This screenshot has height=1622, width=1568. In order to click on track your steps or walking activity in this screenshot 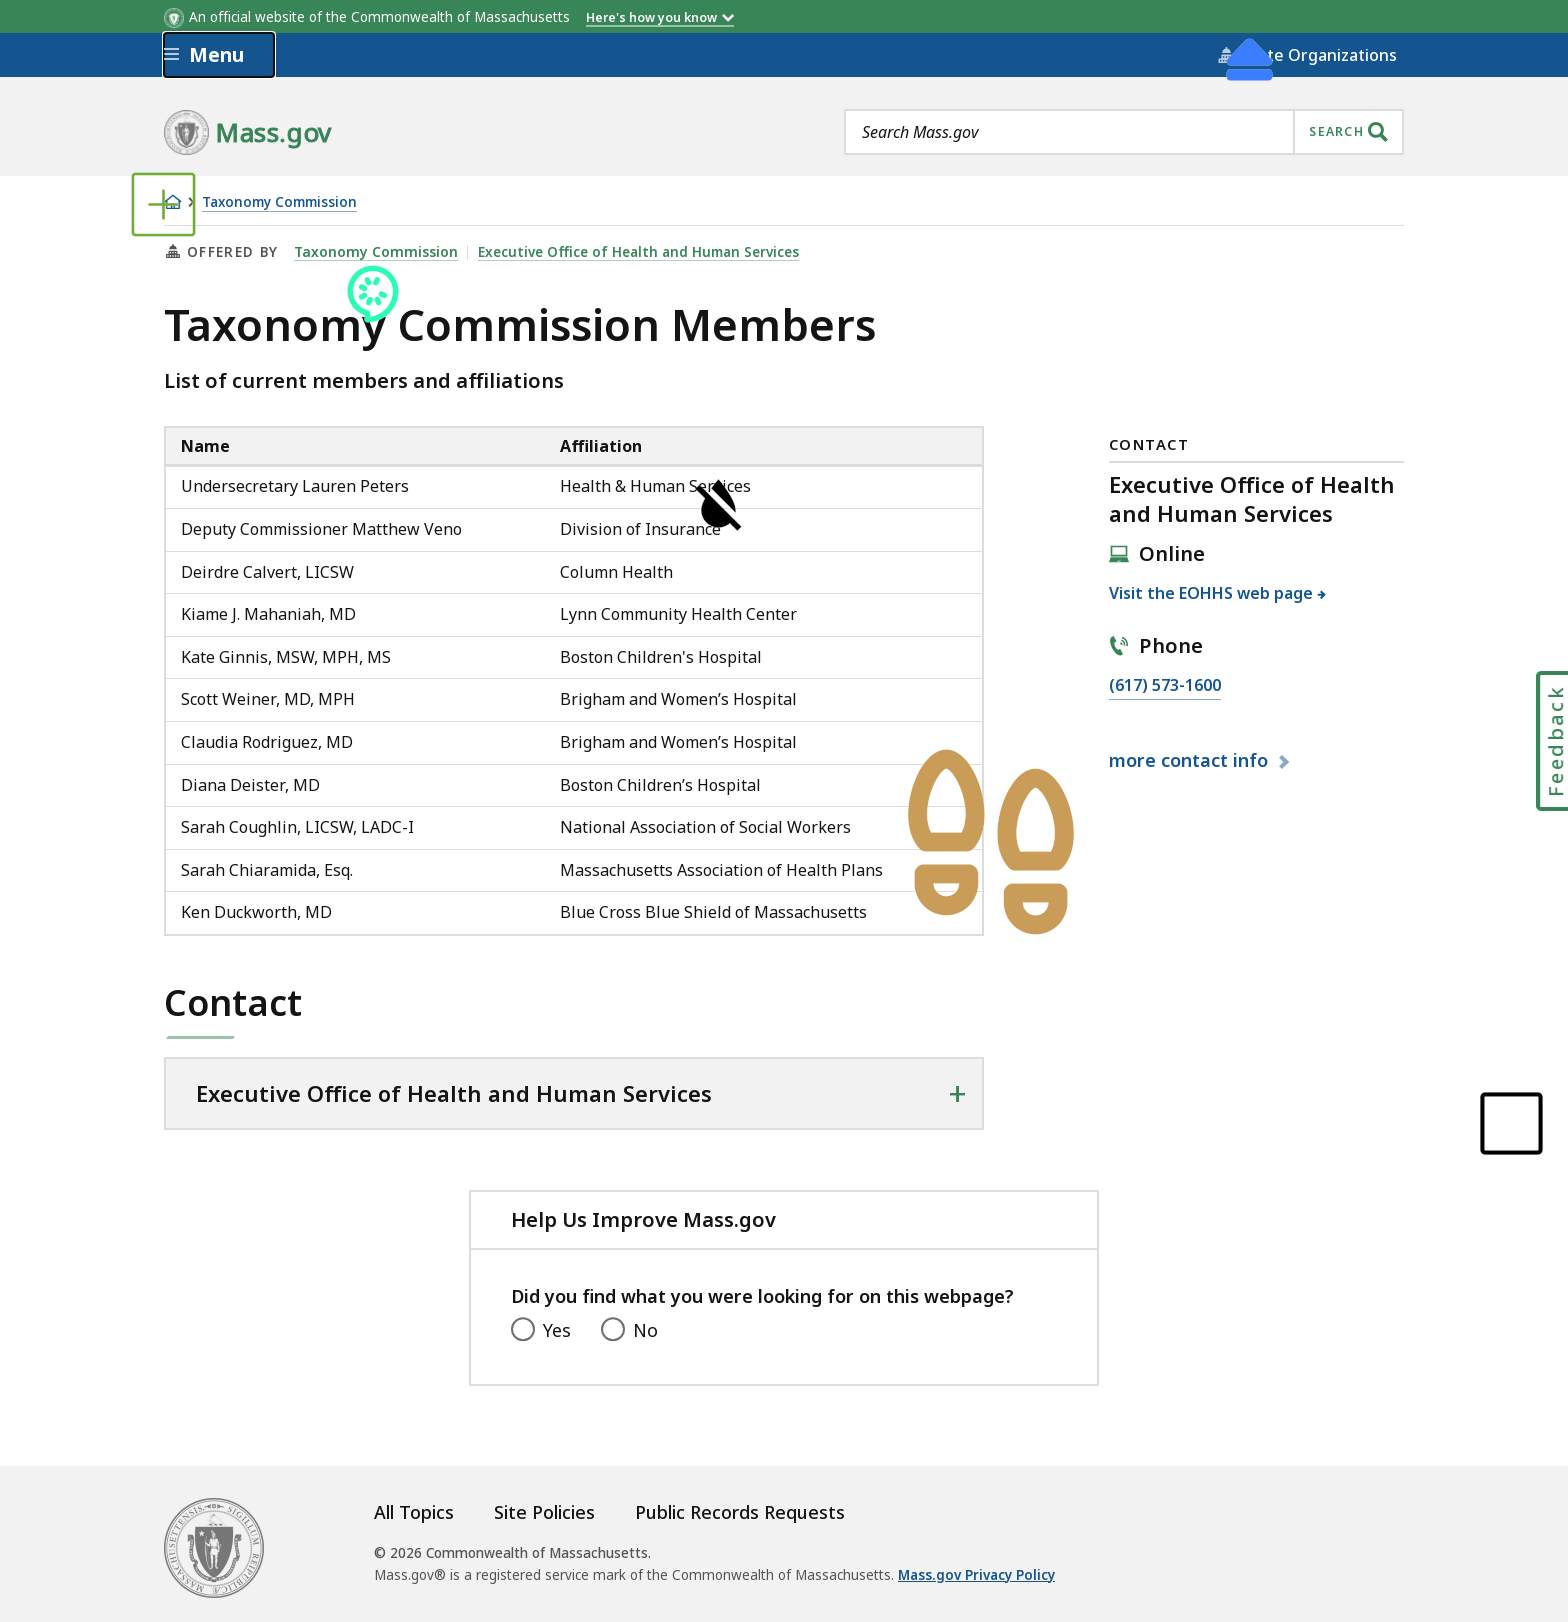, I will do `click(991, 842)`.